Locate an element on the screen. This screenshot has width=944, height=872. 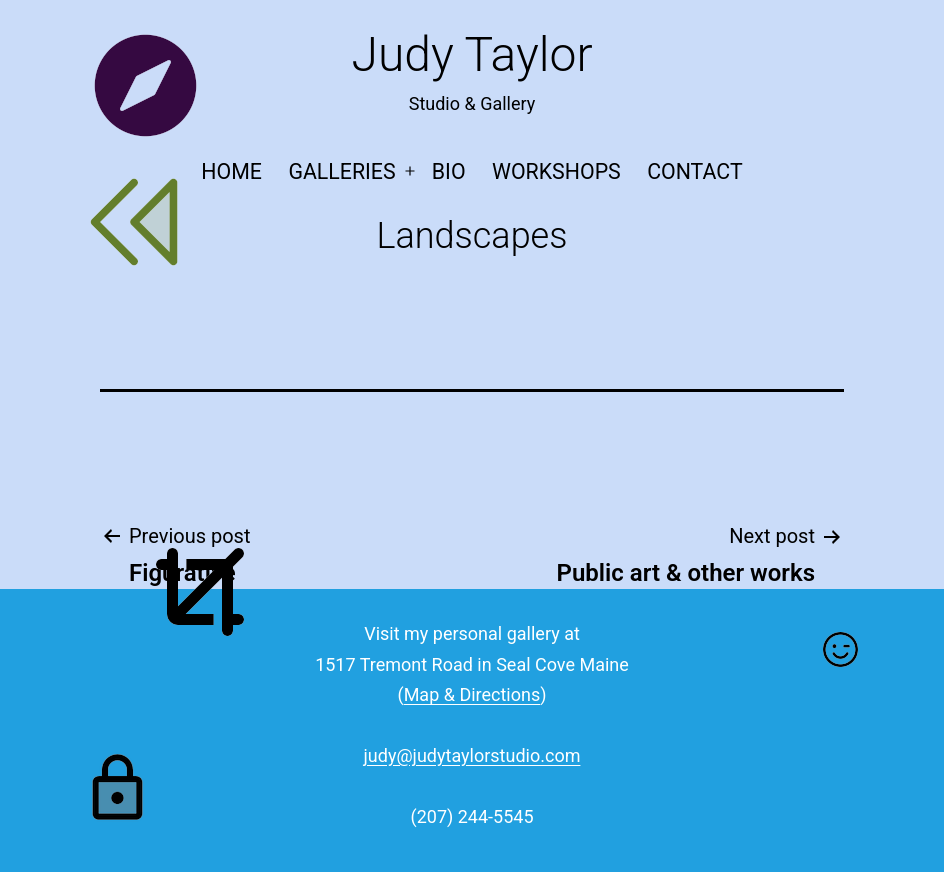
insert a winking emoji into your message is located at coordinates (840, 649).